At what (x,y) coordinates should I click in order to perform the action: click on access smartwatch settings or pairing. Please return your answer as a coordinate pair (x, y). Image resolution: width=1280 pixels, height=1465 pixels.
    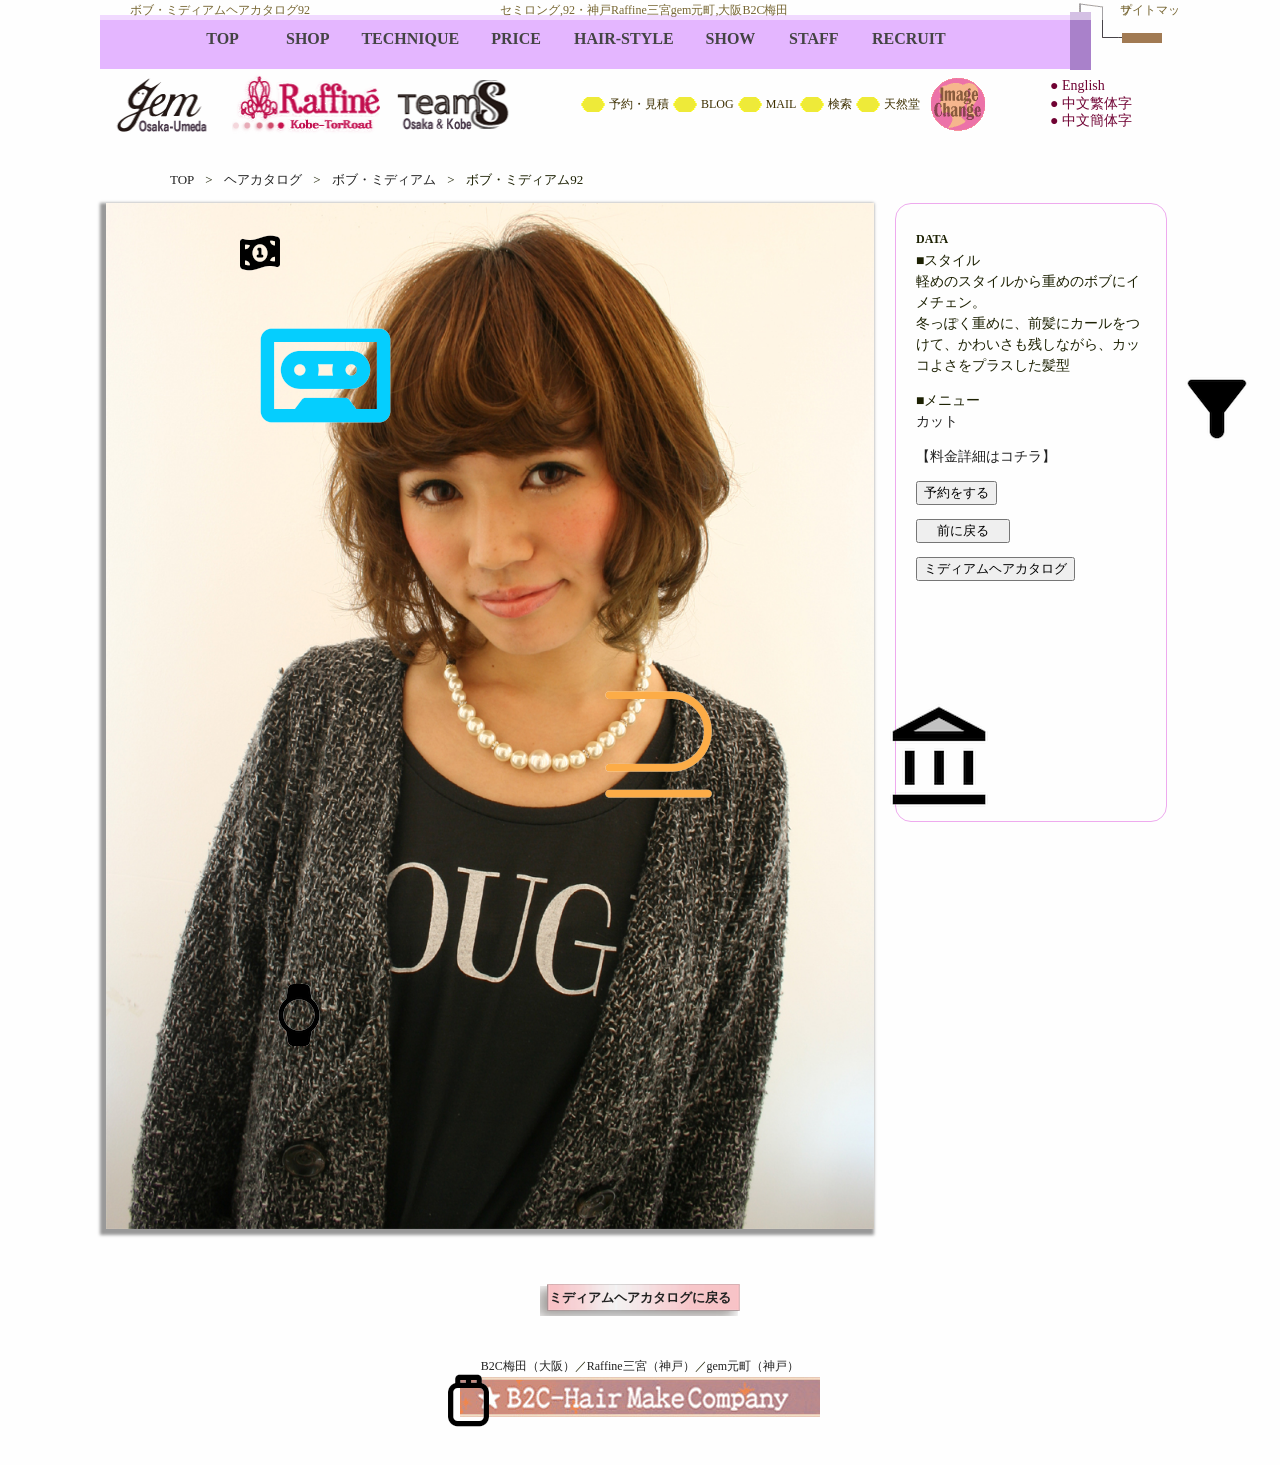
    Looking at the image, I should click on (299, 1015).